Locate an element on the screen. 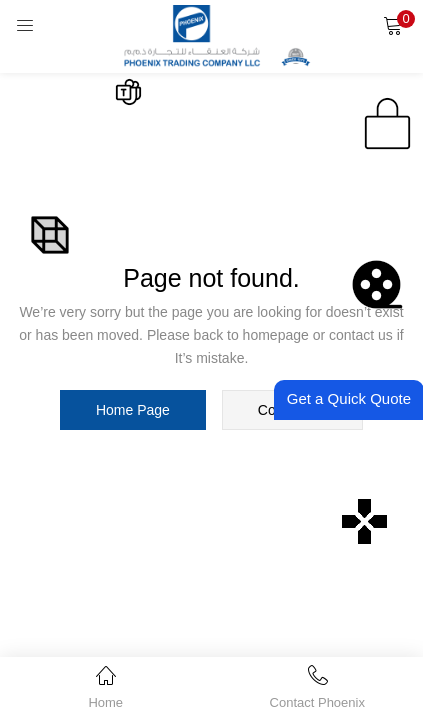  view 3D model or object is located at coordinates (50, 235).